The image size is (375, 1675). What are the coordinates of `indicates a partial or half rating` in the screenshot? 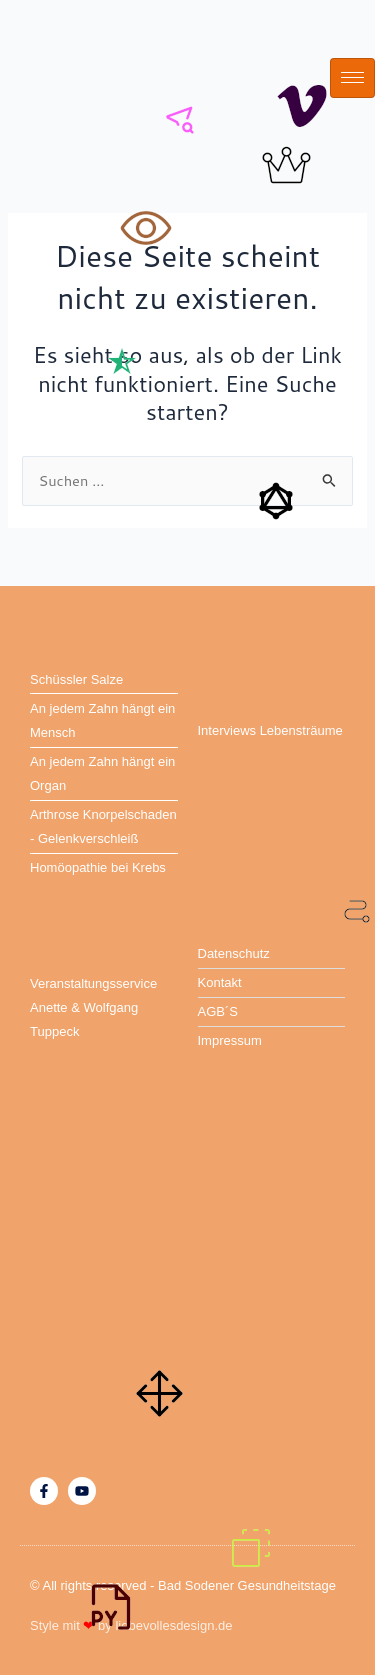 It's located at (122, 361).